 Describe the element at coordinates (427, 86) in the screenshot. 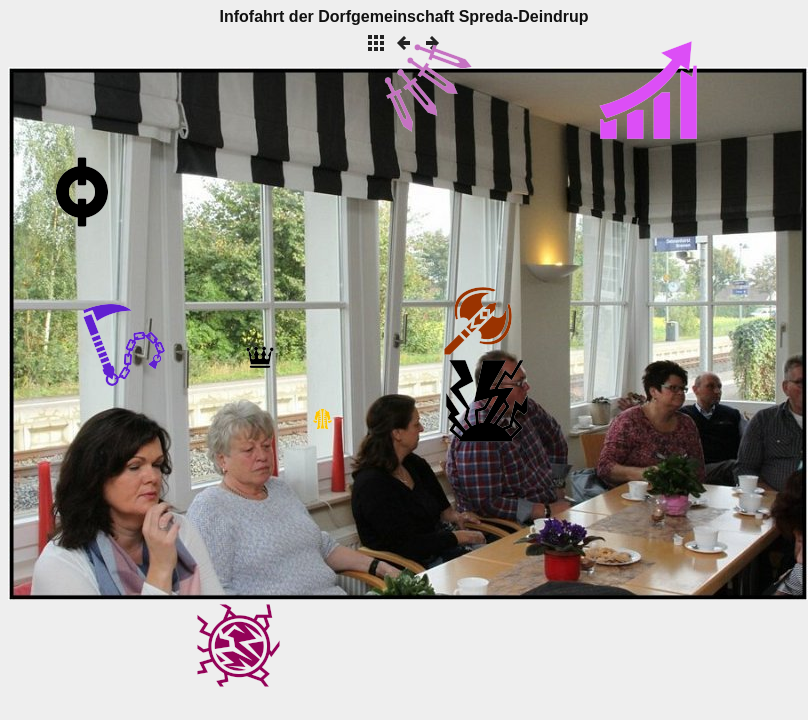

I see `access weapon inventory or armory` at that location.